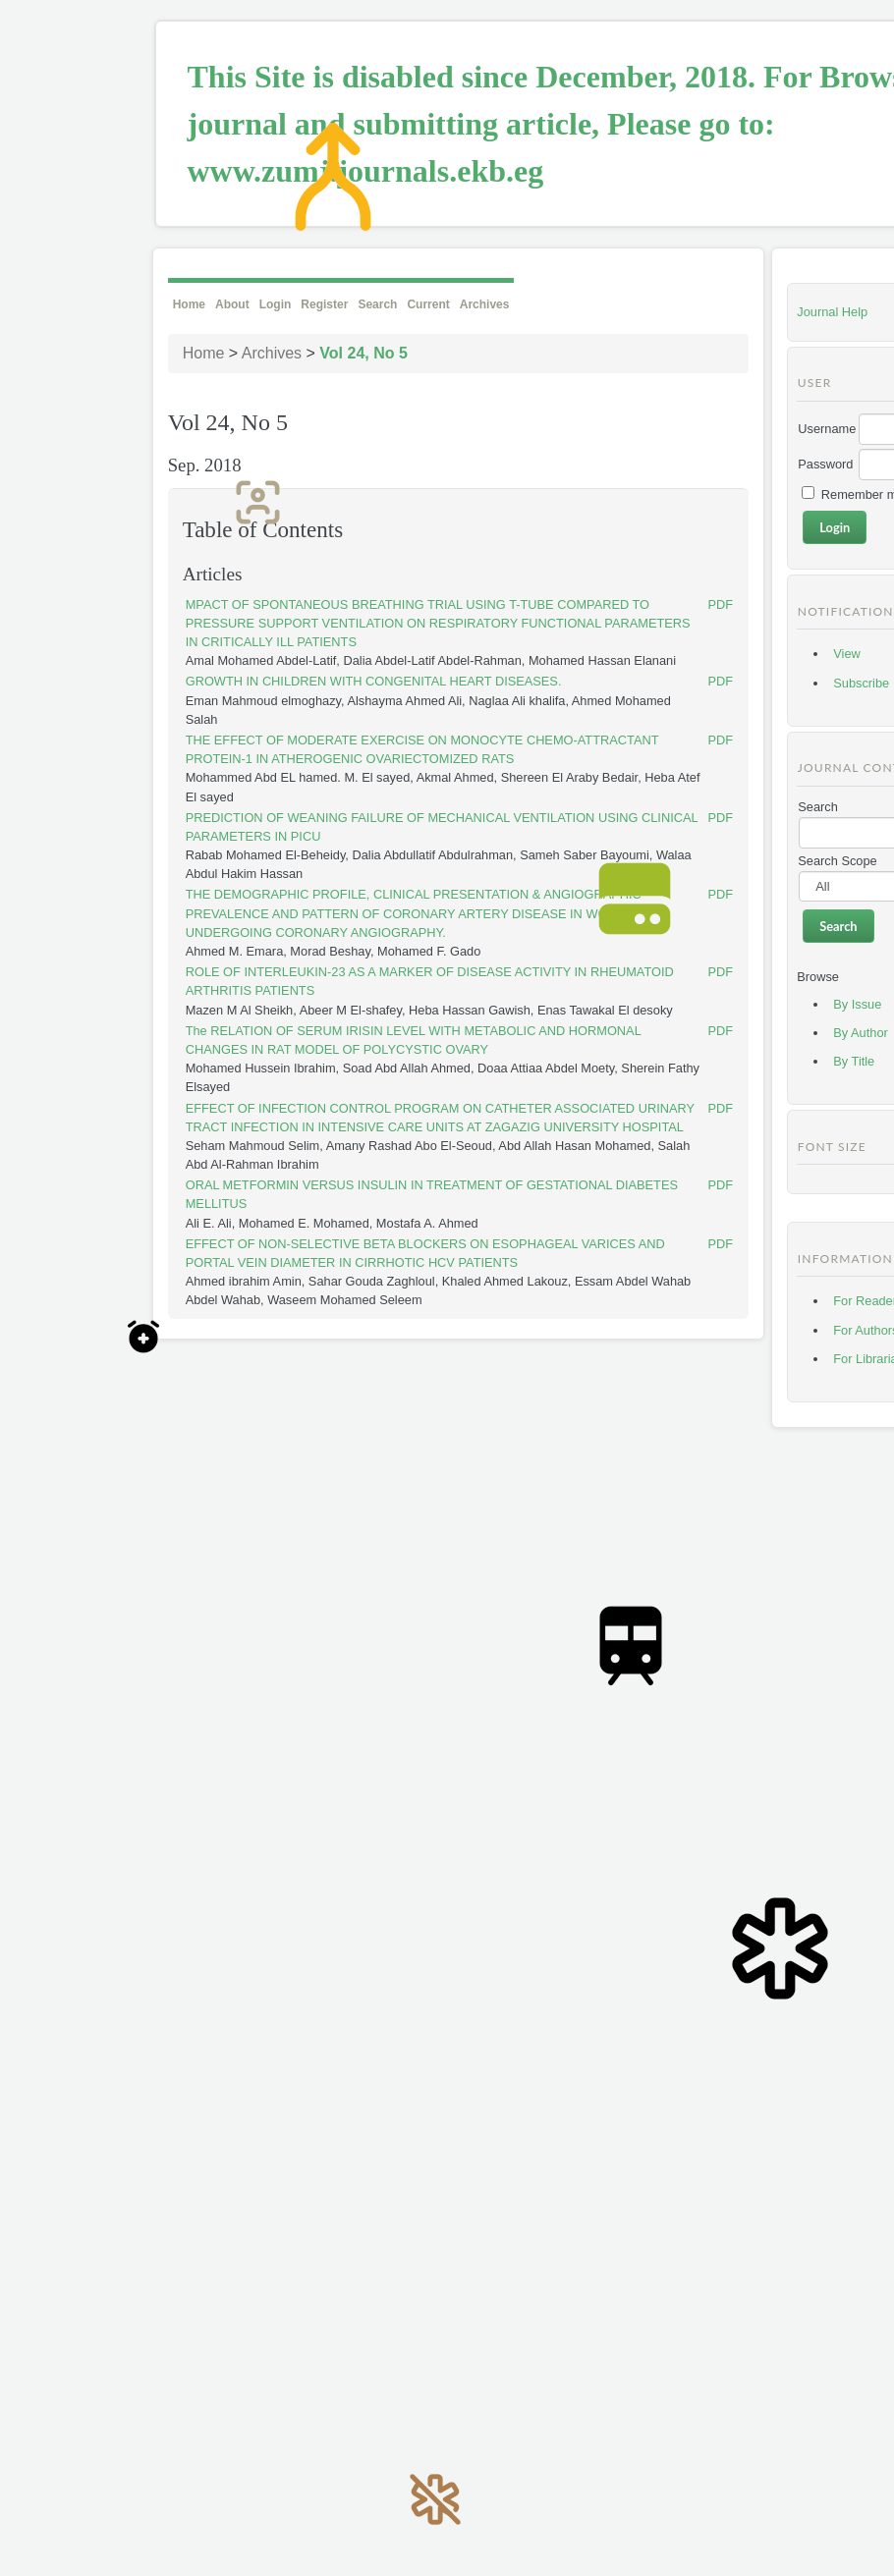  What do you see at coordinates (780, 1948) in the screenshot?
I see `access health or medical services` at bounding box center [780, 1948].